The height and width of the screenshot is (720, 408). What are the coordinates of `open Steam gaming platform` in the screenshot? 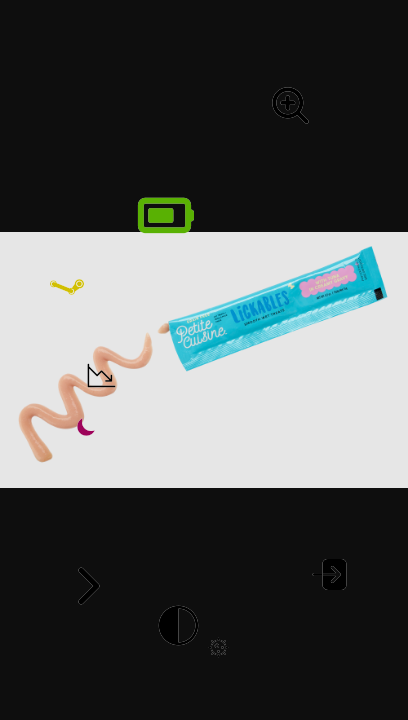 It's located at (67, 287).